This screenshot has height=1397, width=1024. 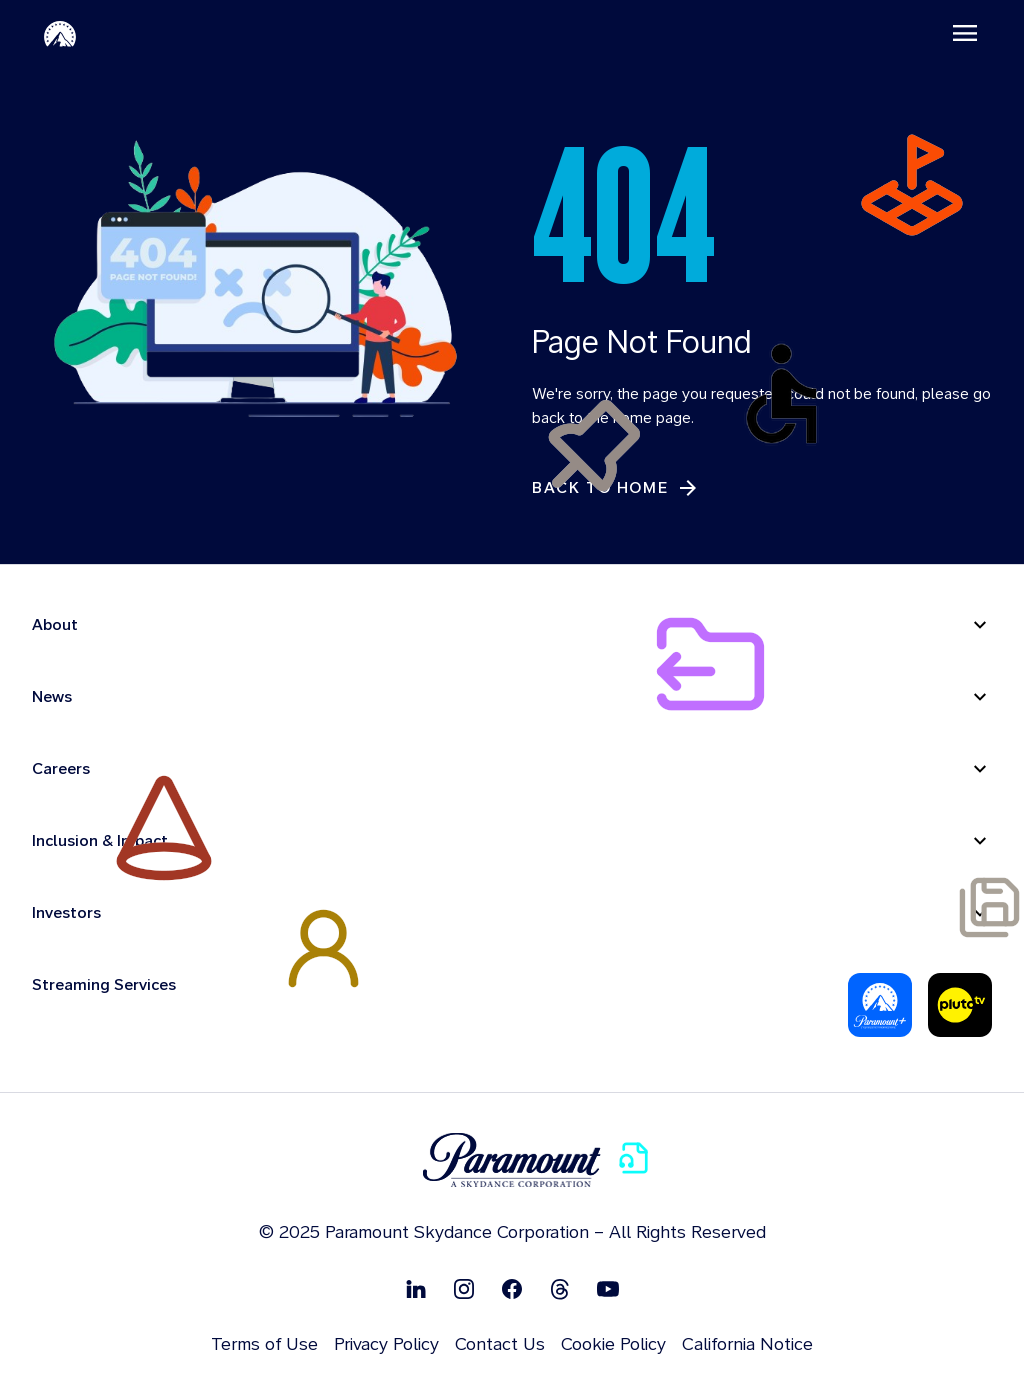 What do you see at coordinates (635, 1158) in the screenshot?
I see `open an audio file` at bounding box center [635, 1158].